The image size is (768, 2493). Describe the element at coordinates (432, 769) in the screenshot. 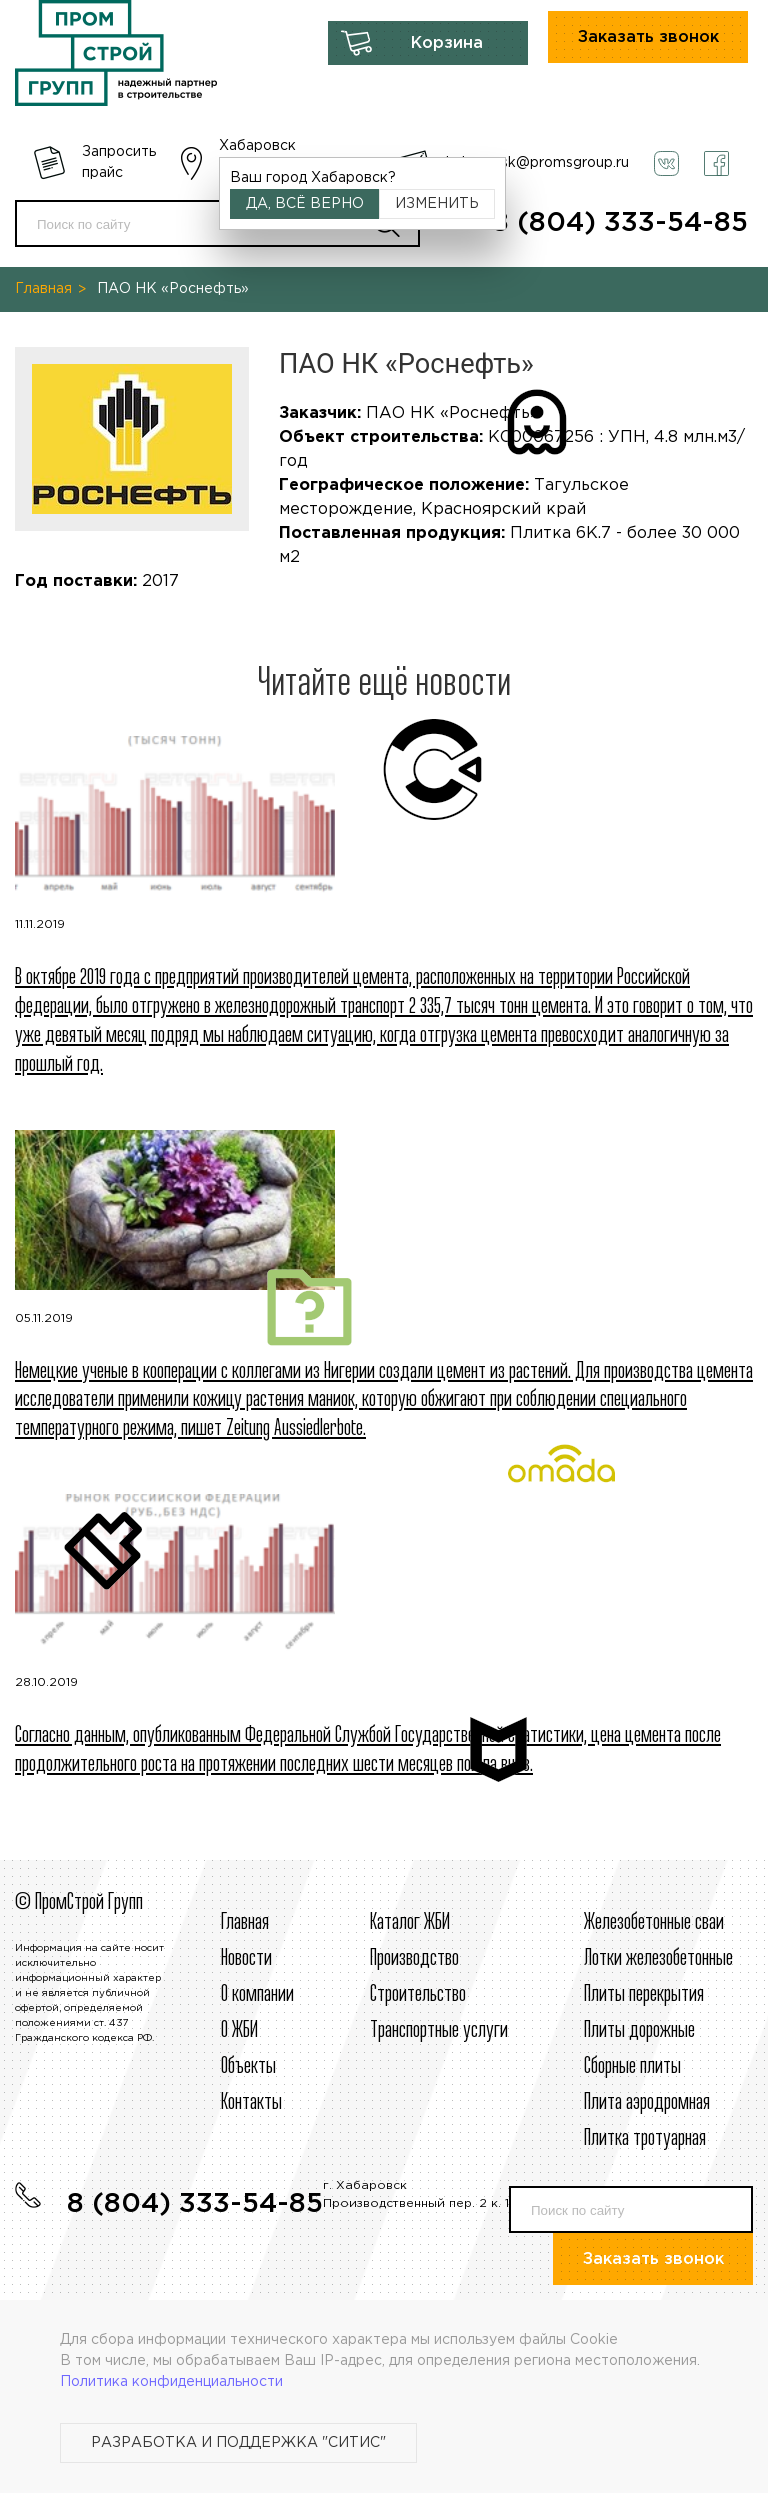

I see `construct 3 game development software logo` at that location.